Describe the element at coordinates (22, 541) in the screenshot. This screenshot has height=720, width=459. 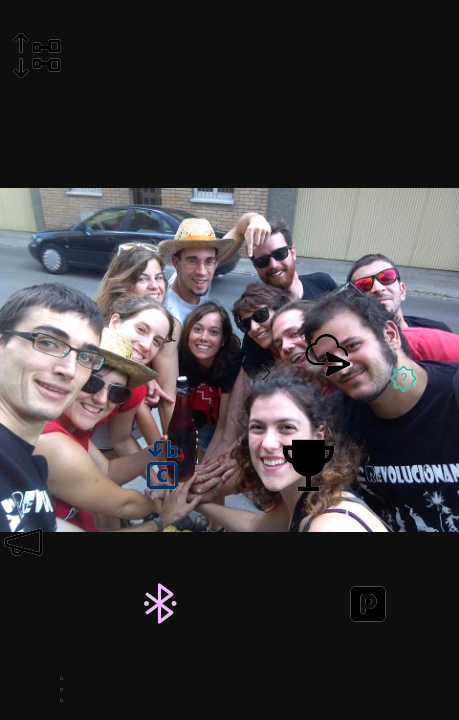
I see `make an announcement or broadcast` at that location.